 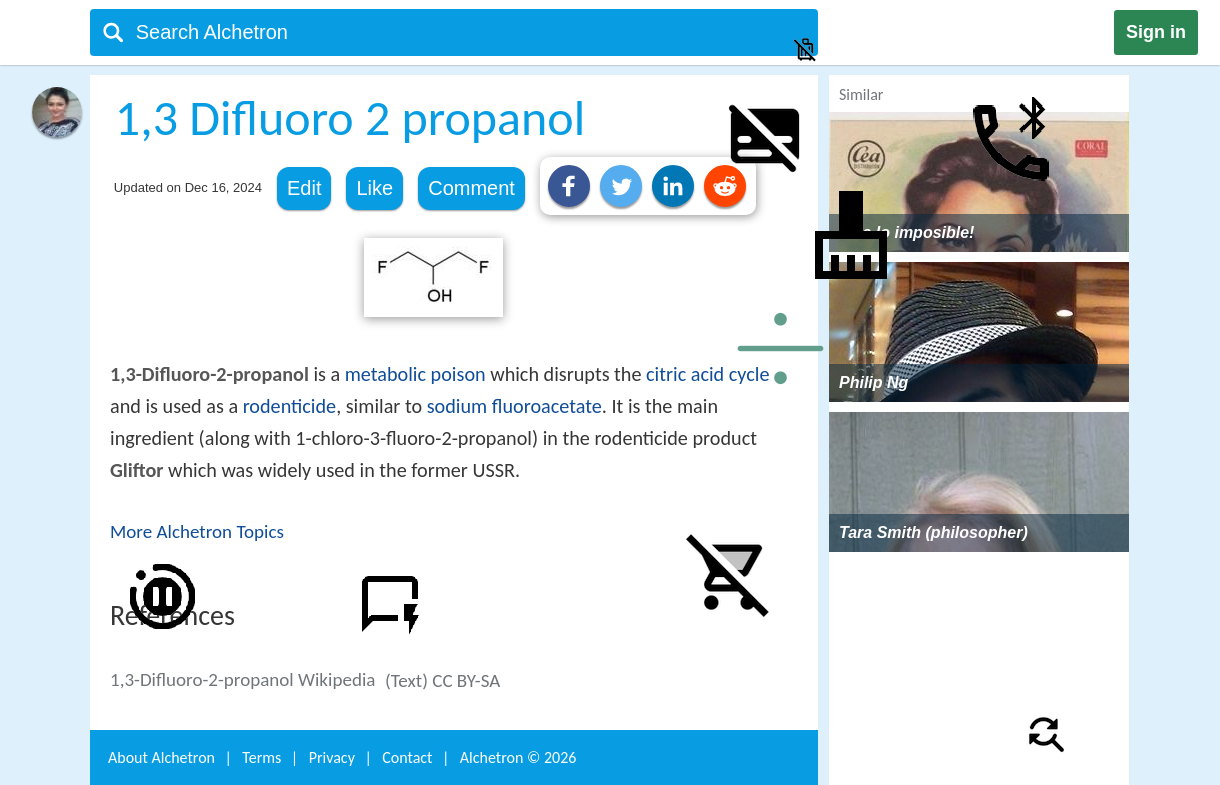 I want to click on send a quick reply to a message, so click(x=390, y=604).